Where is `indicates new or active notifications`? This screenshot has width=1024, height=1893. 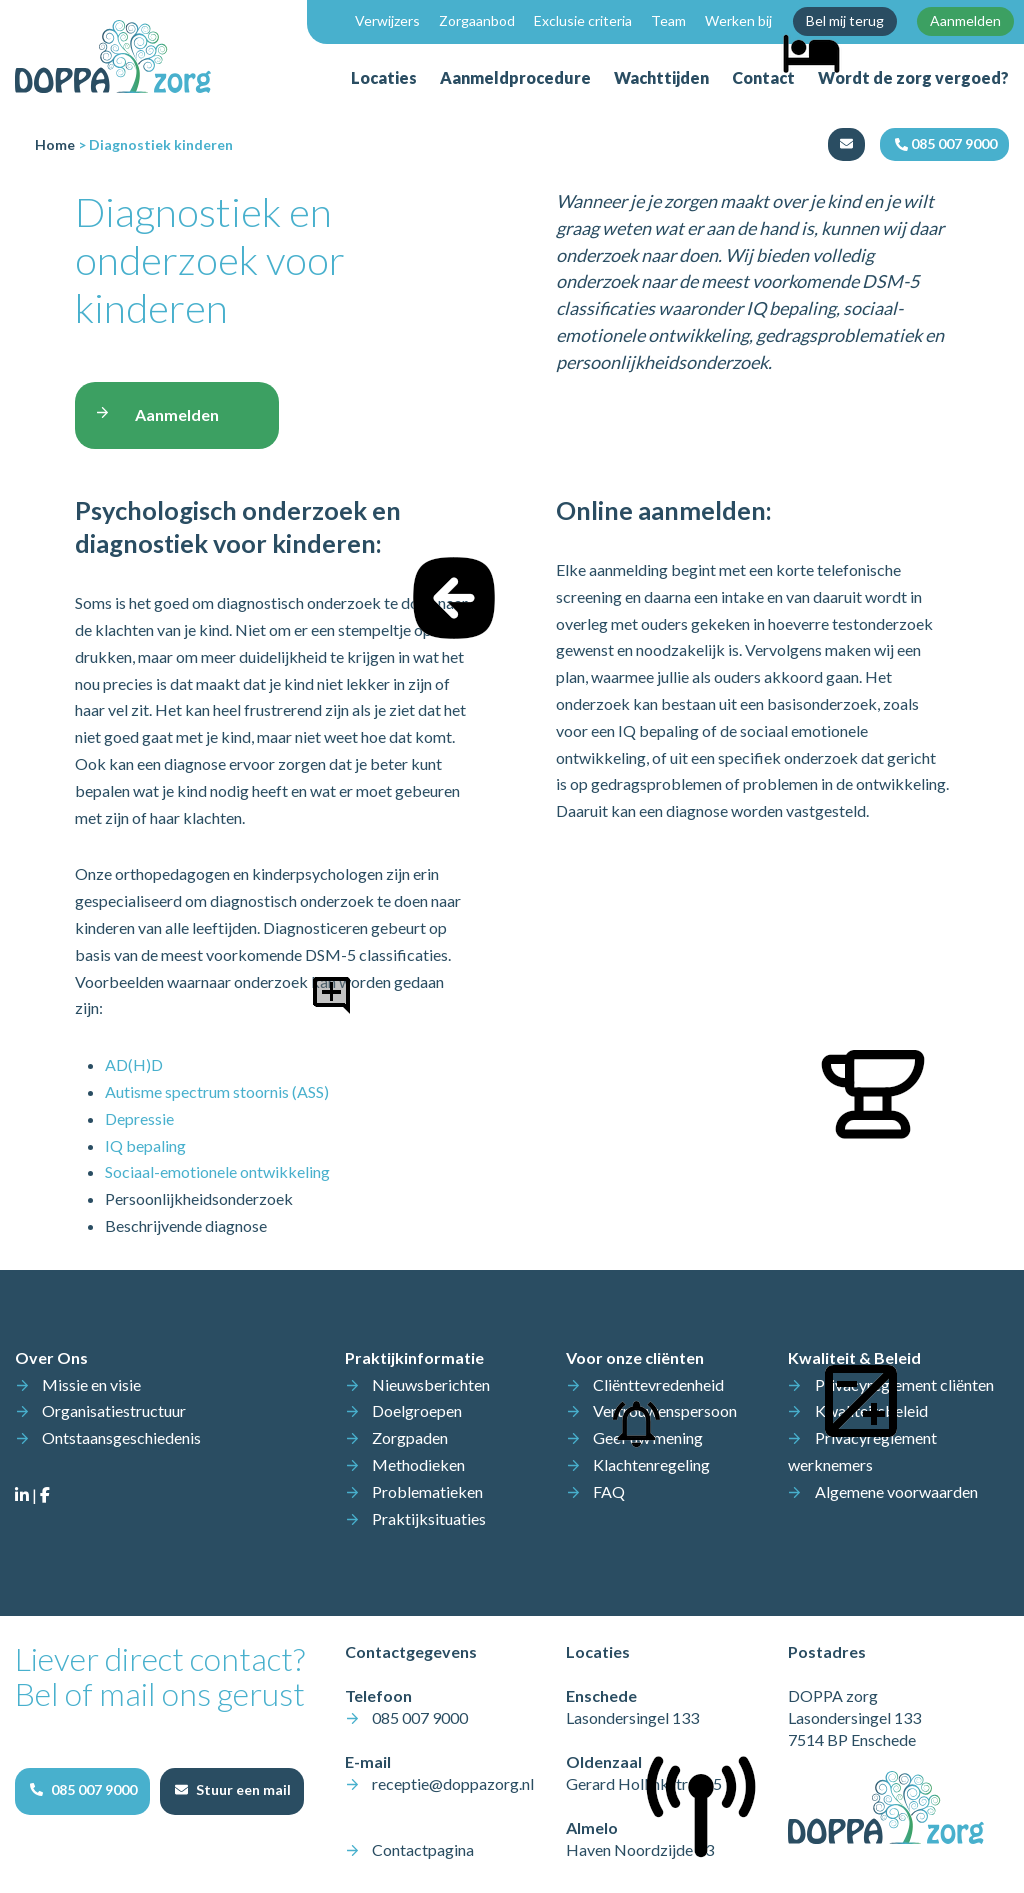 indicates new or active notifications is located at coordinates (636, 1423).